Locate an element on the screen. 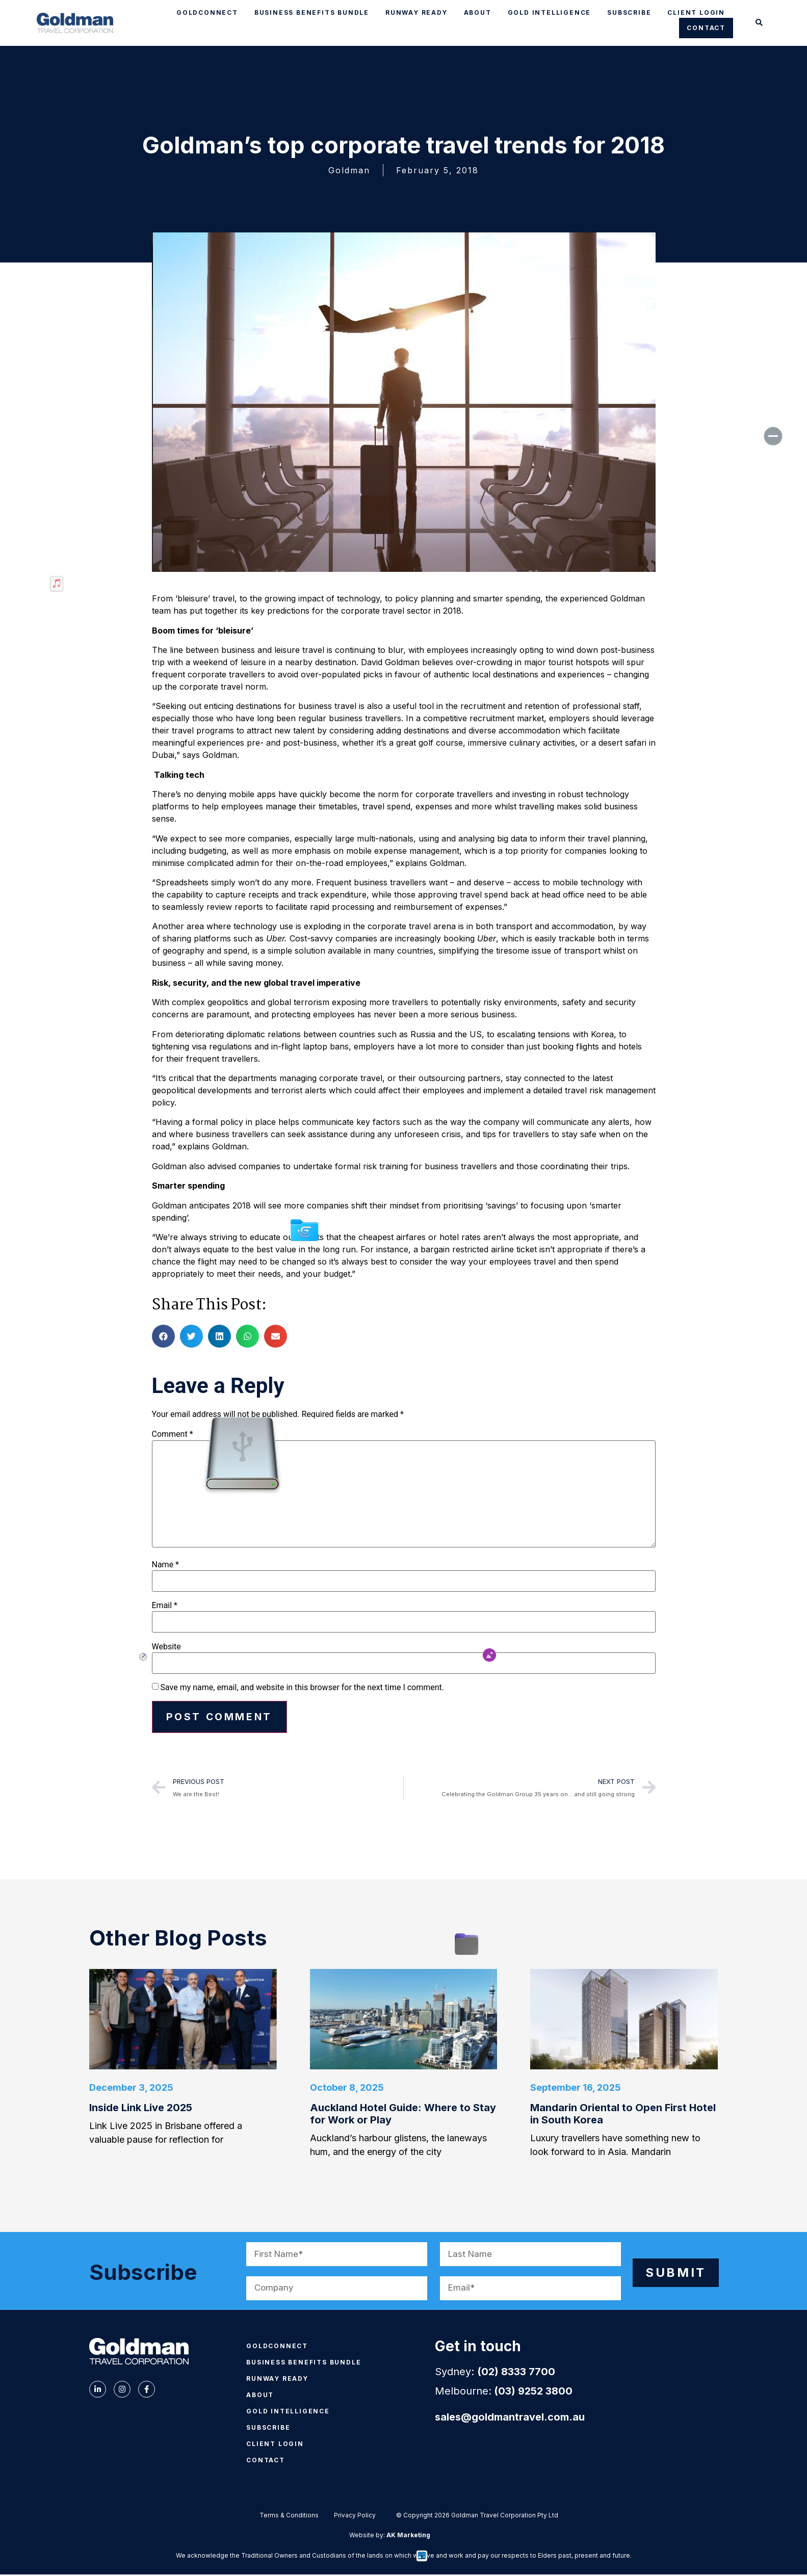 The width and height of the screenshot is (807, 2576). open sysprof system profiler is located at coordinates (143, 1657).